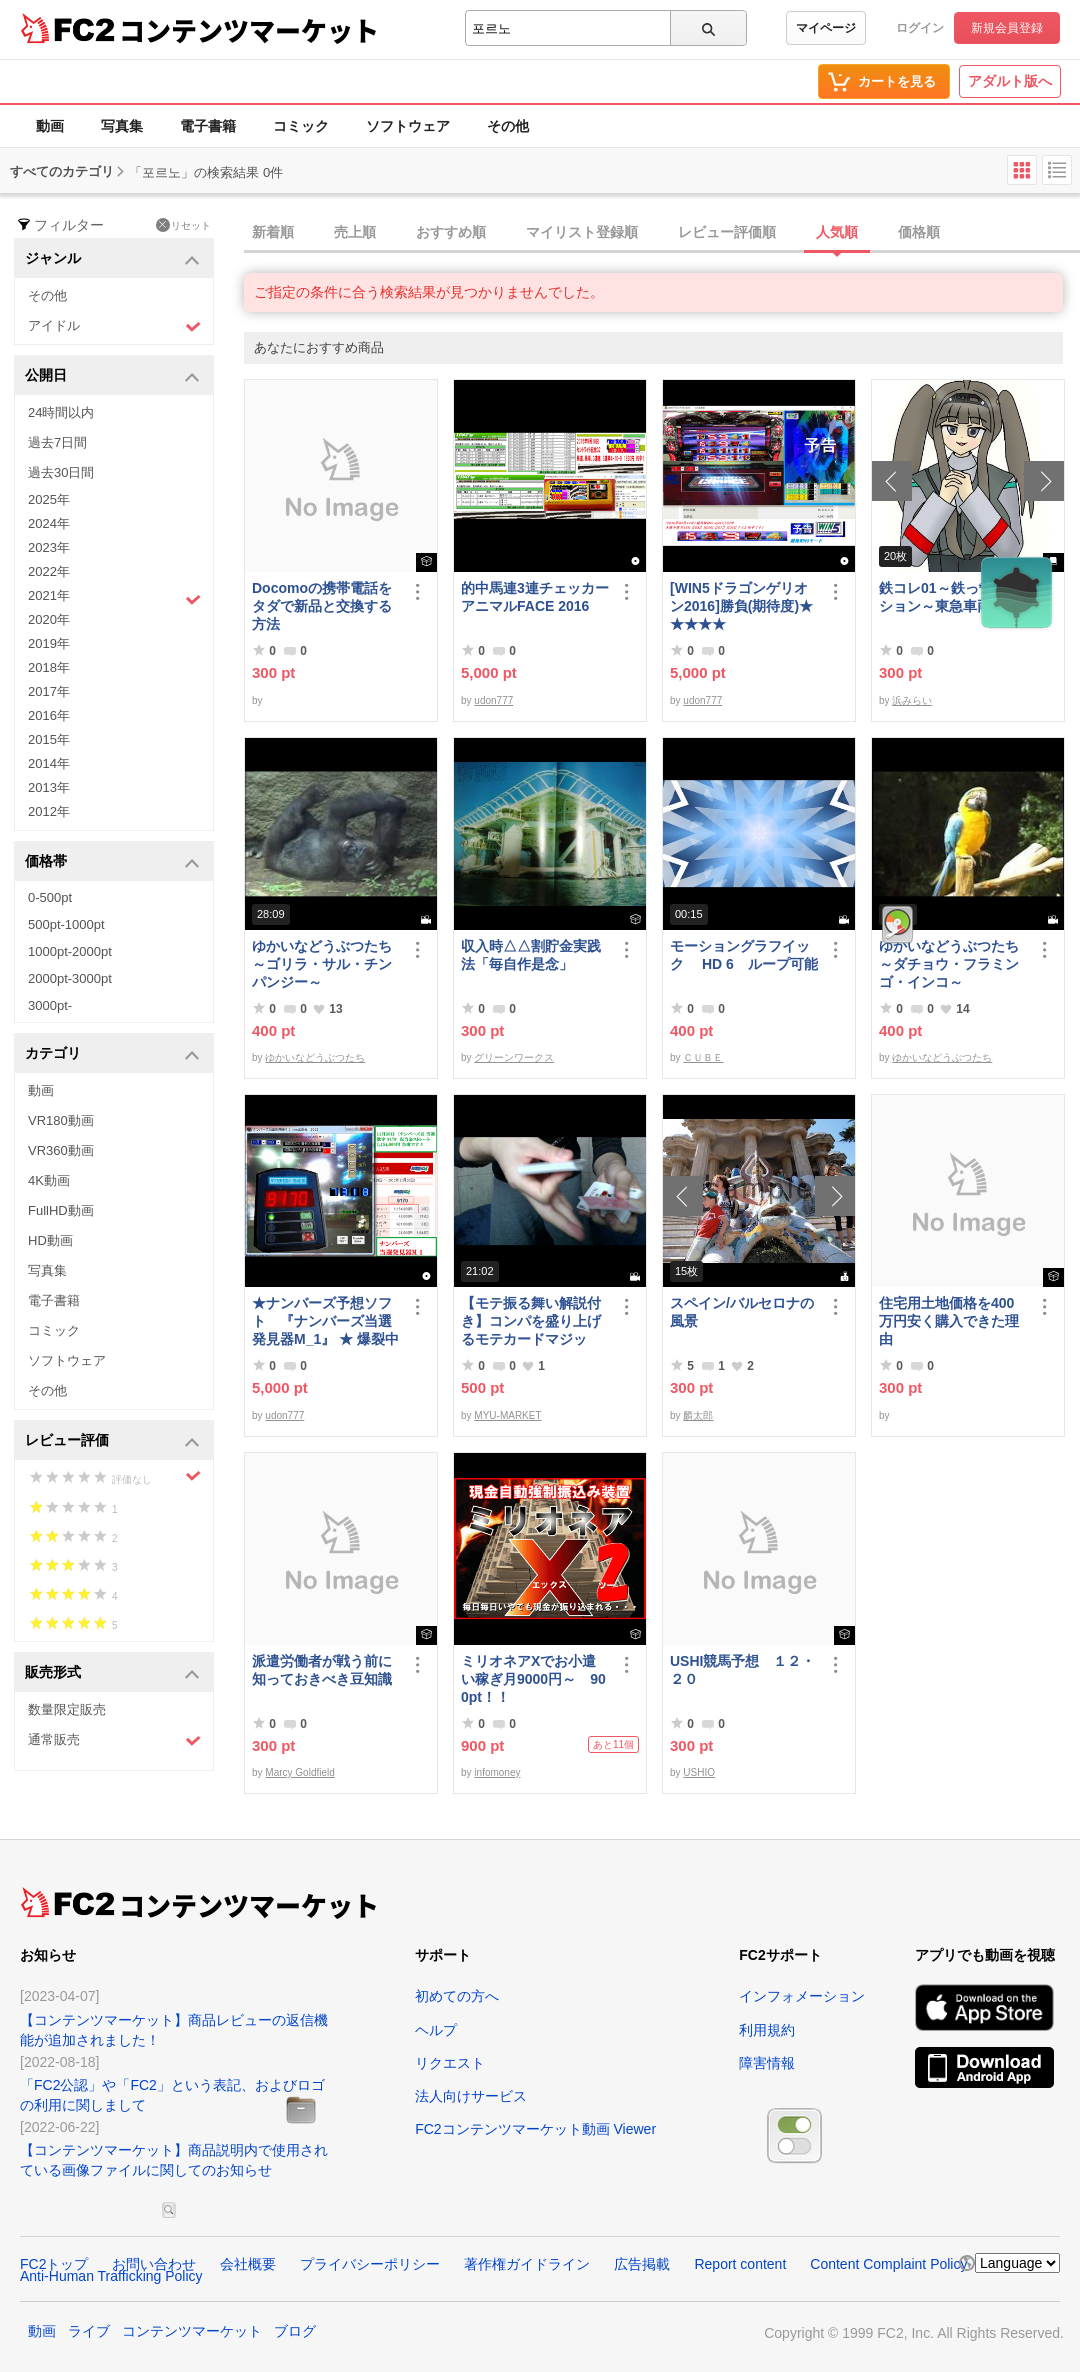  Describe the element at coordinates (897, 924) in the screenshot. I see `open gparted disk partition editor` at that location.